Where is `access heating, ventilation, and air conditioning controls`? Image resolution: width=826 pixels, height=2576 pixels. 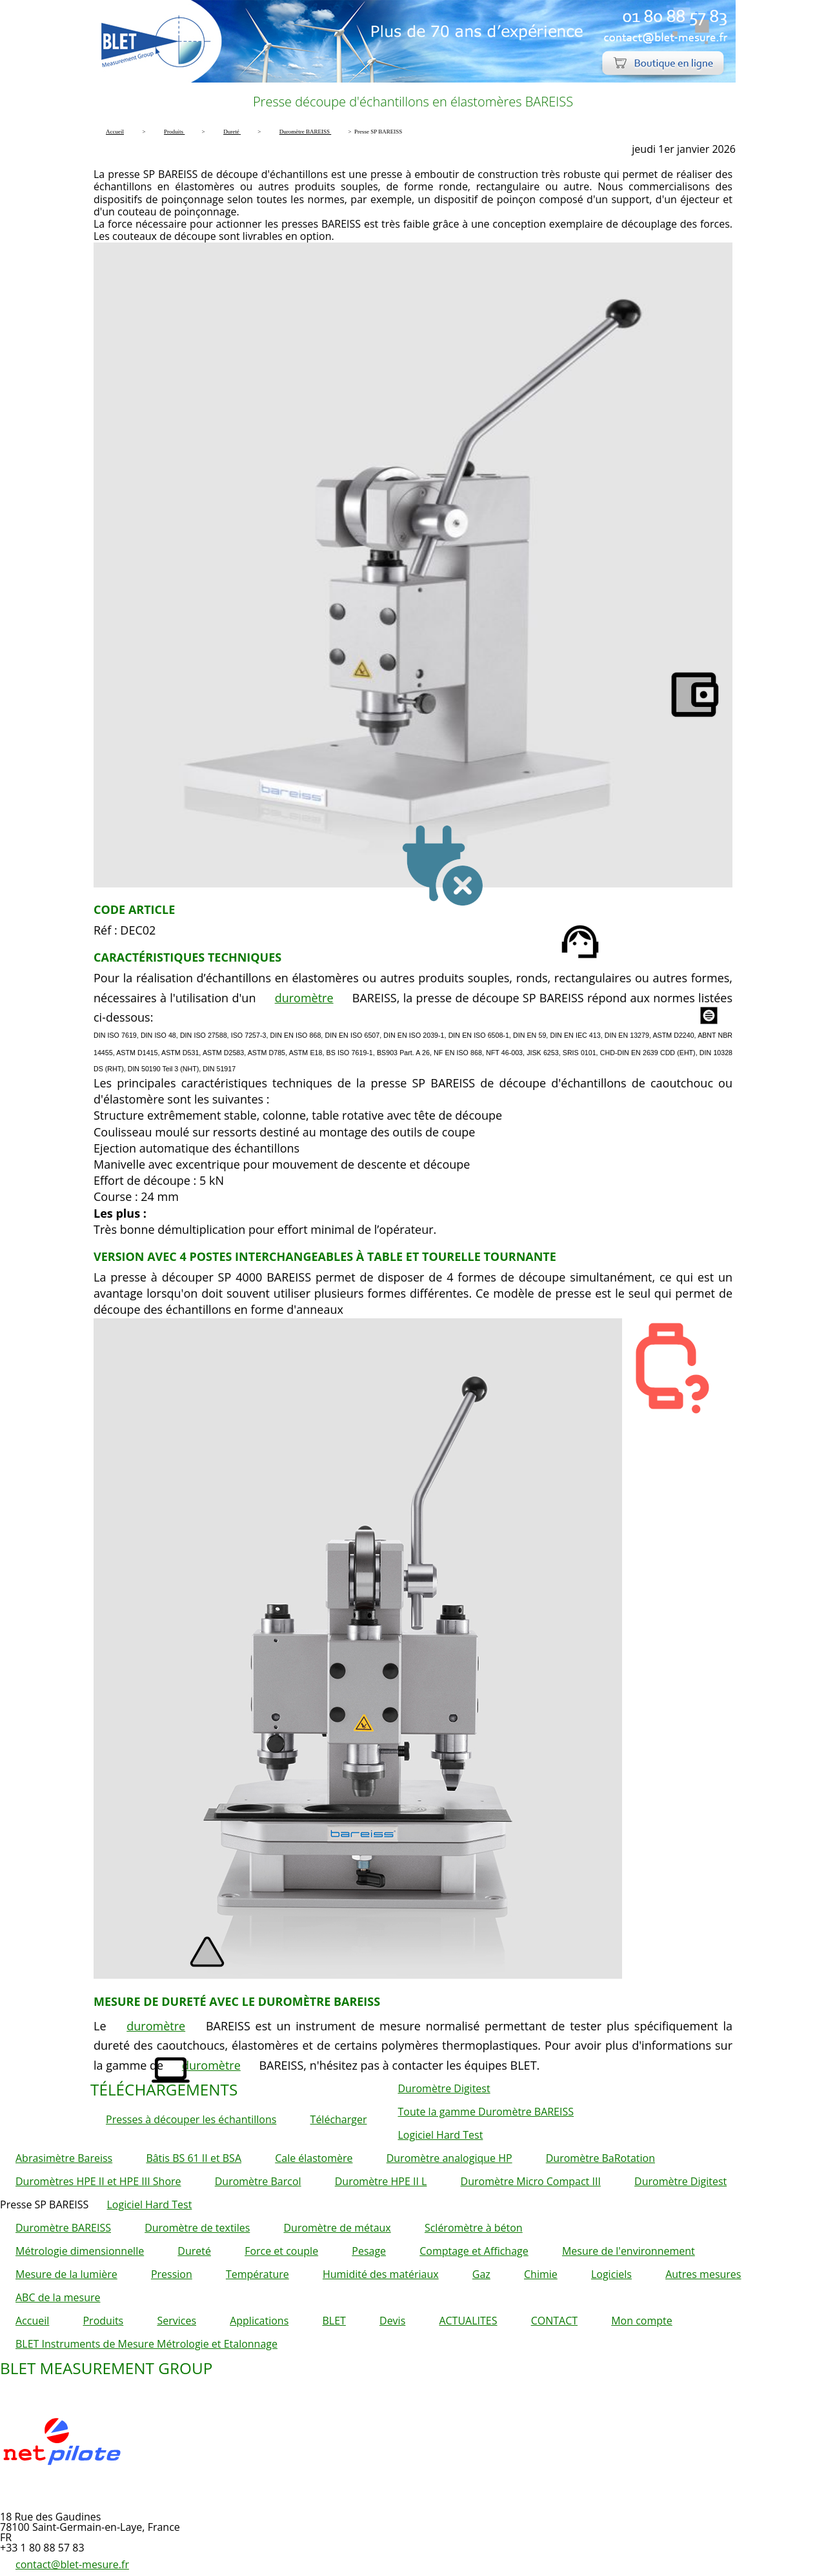 access heating, ventilation, and air conditioning controls is located at coordinates (709, 1015).